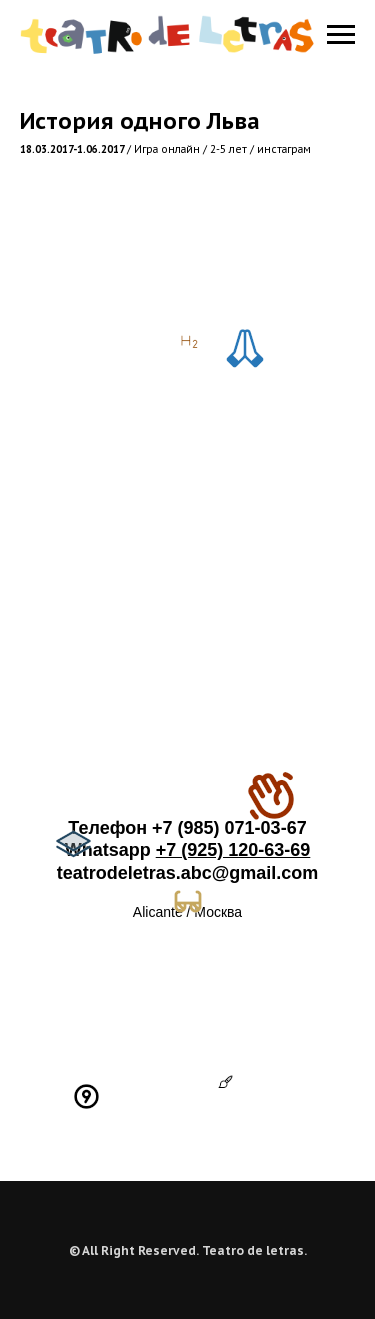  I want to click on view layered content or stacked items, so click(73, 844).